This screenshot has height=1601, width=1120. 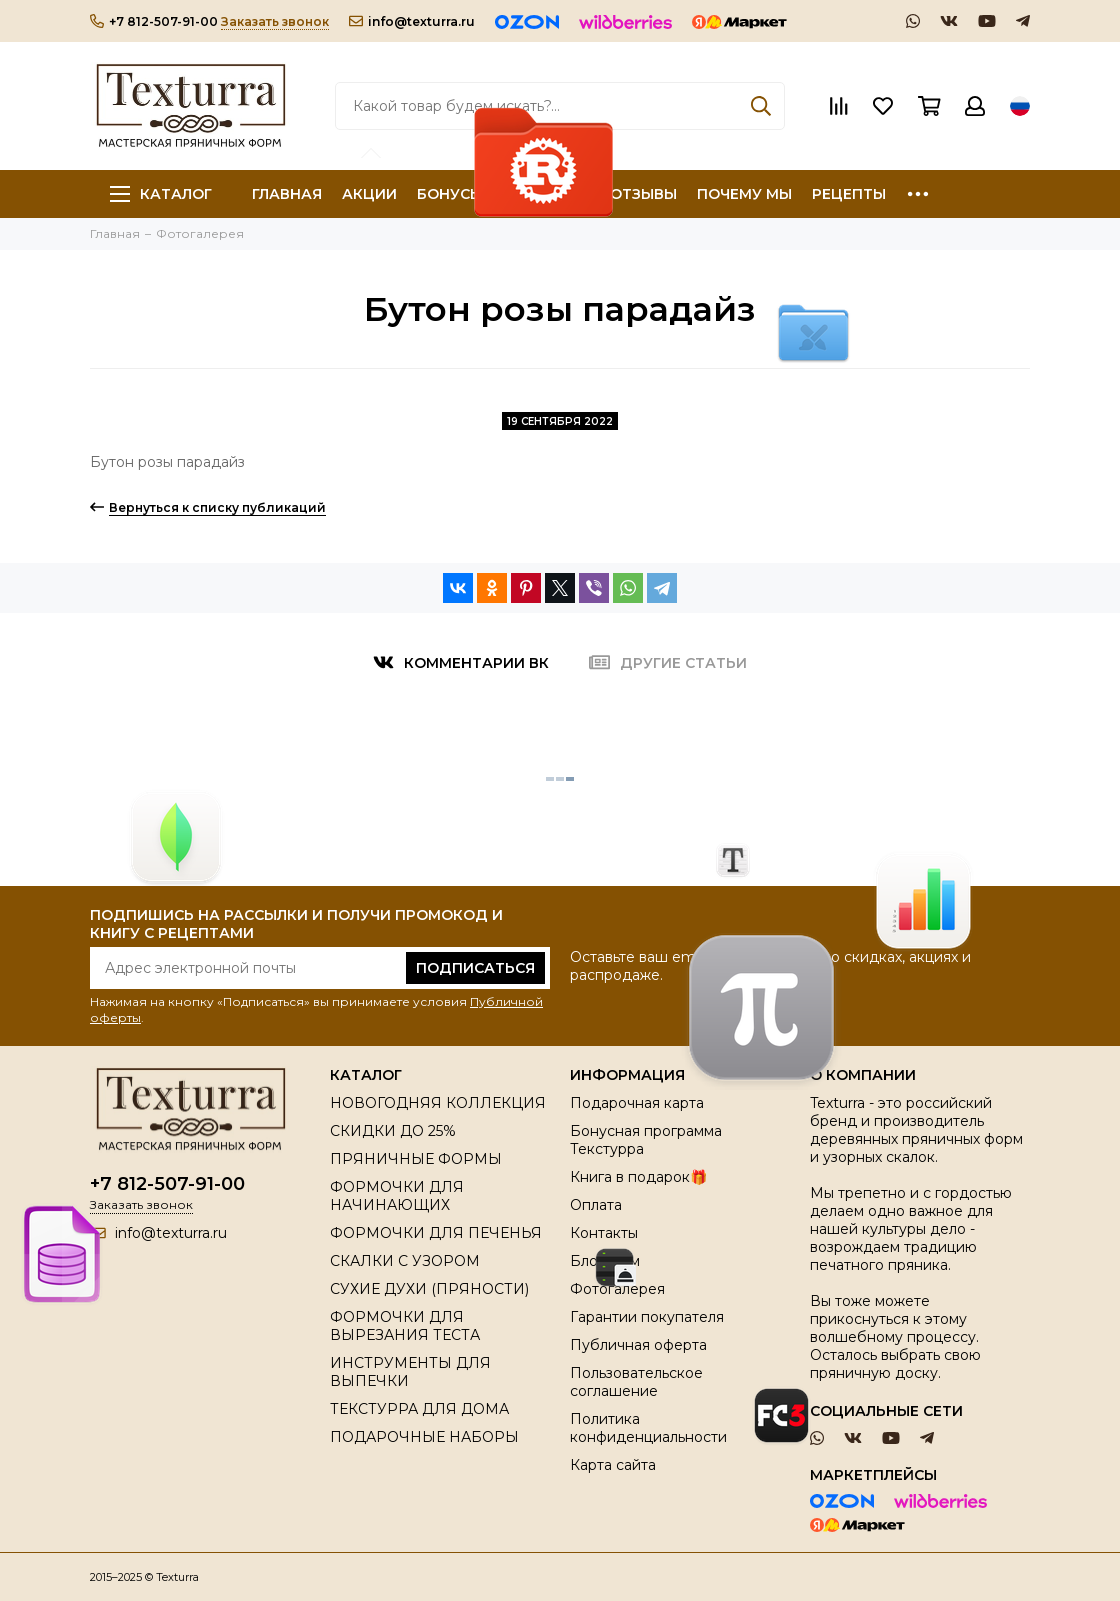 I want to click on libreoffice base database file, so click(x=62, y=1254).